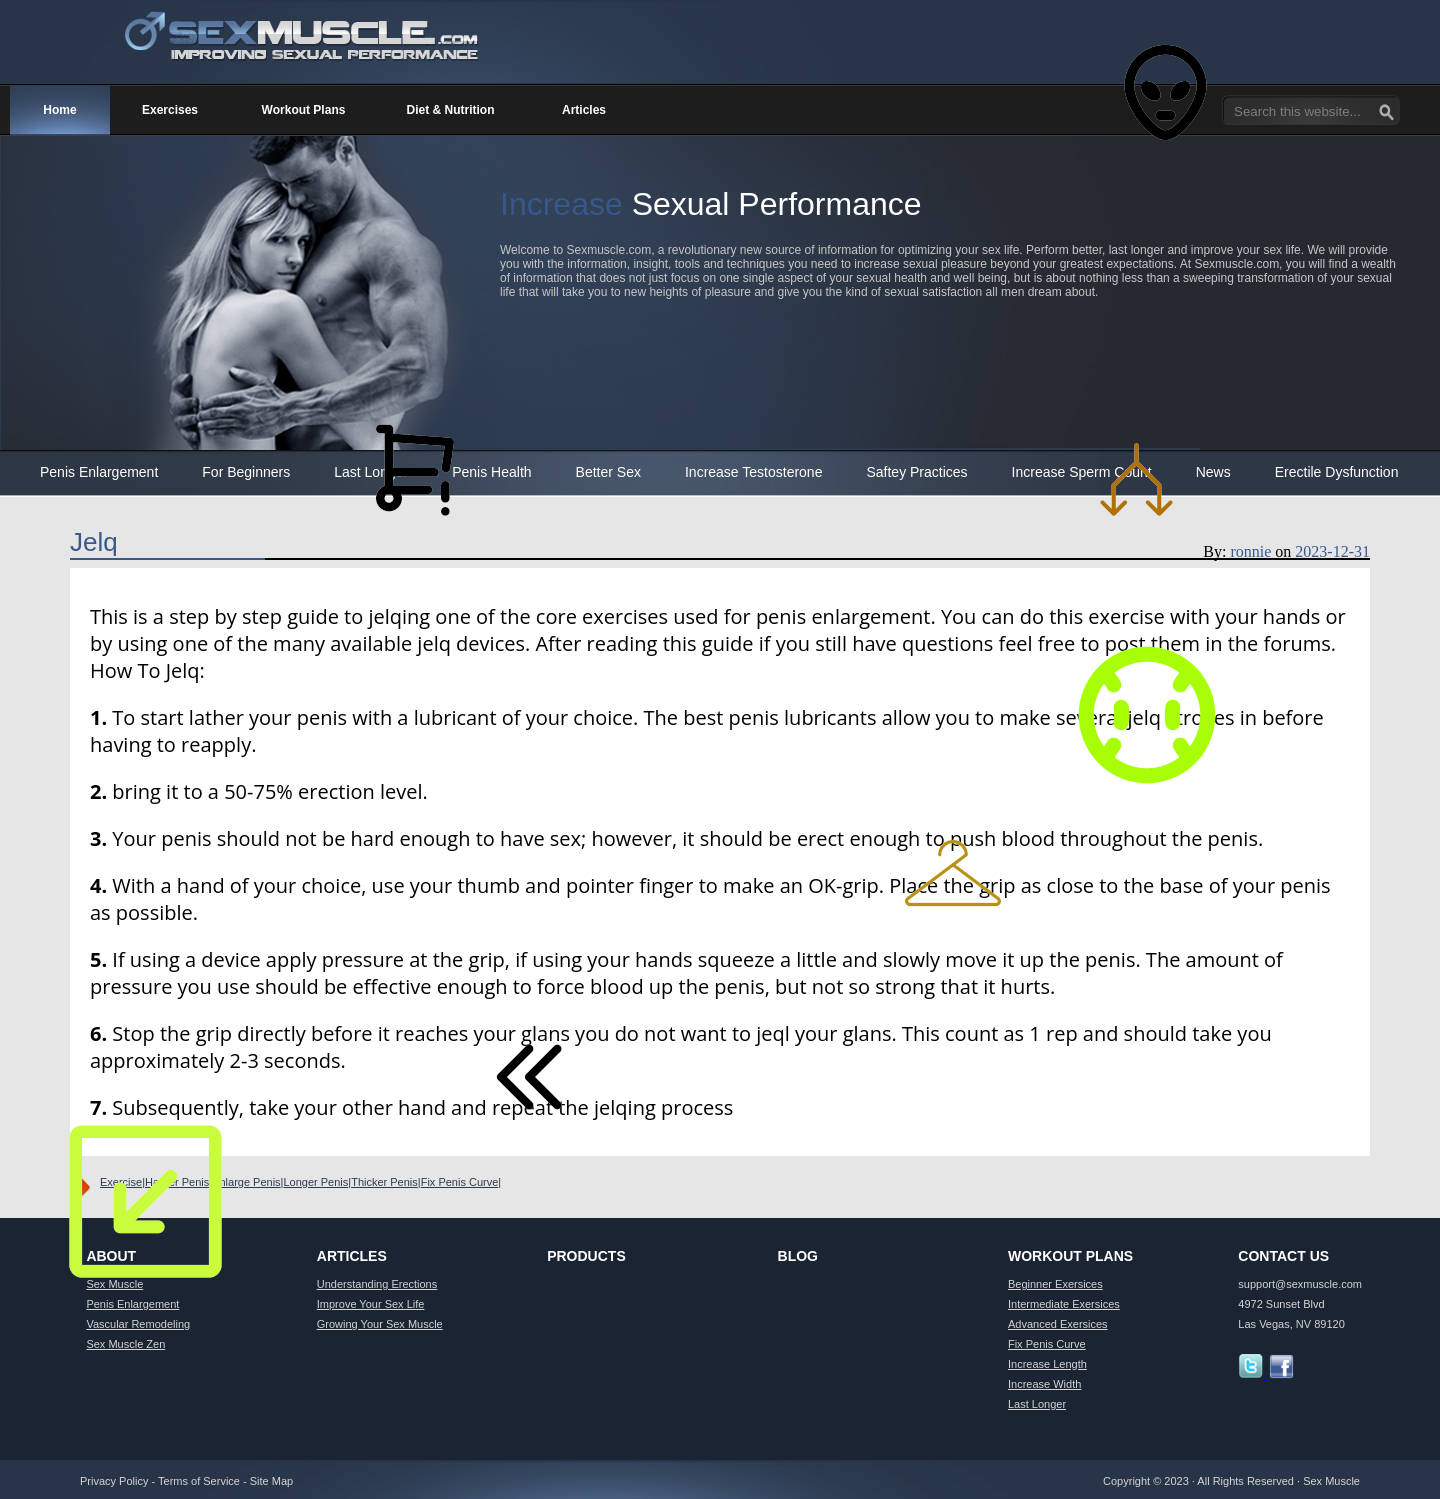  What do you see at coordinates (1165, 92) in the screenshot?
I see `view or access sci-fi themed content` at bounding box center [1165, 92].